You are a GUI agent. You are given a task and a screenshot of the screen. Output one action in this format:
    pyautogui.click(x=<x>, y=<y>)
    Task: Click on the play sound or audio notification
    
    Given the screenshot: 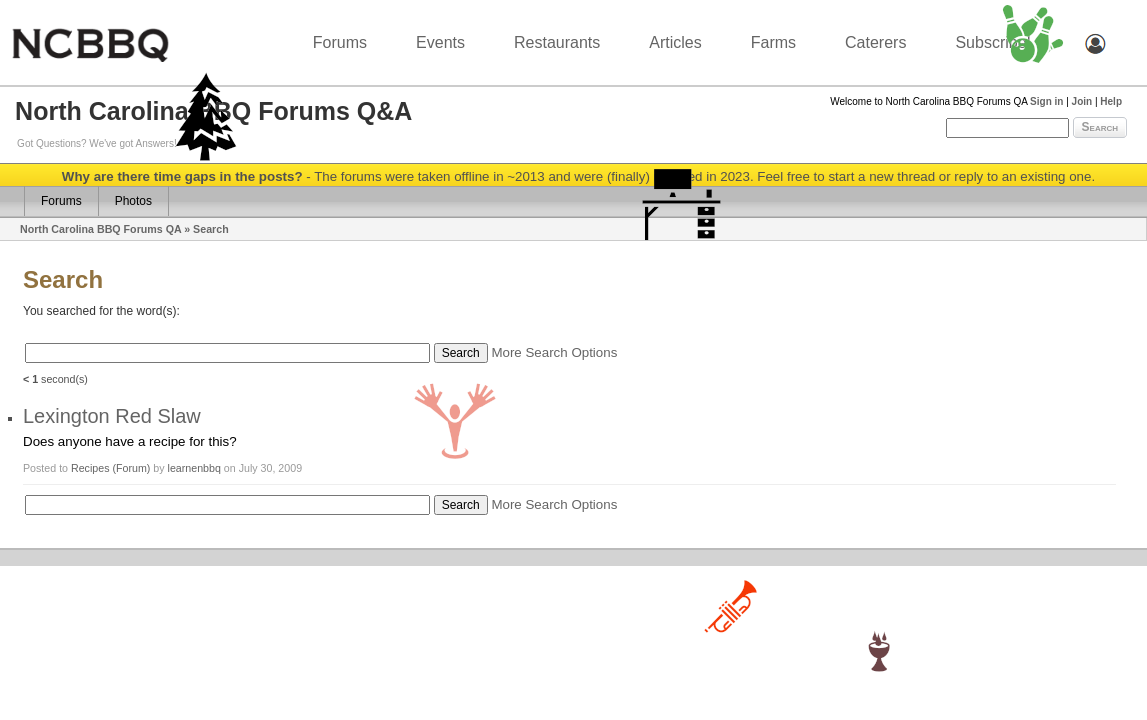 What is the action you would take?
    pyautogui.click(x=730, y=606)
    